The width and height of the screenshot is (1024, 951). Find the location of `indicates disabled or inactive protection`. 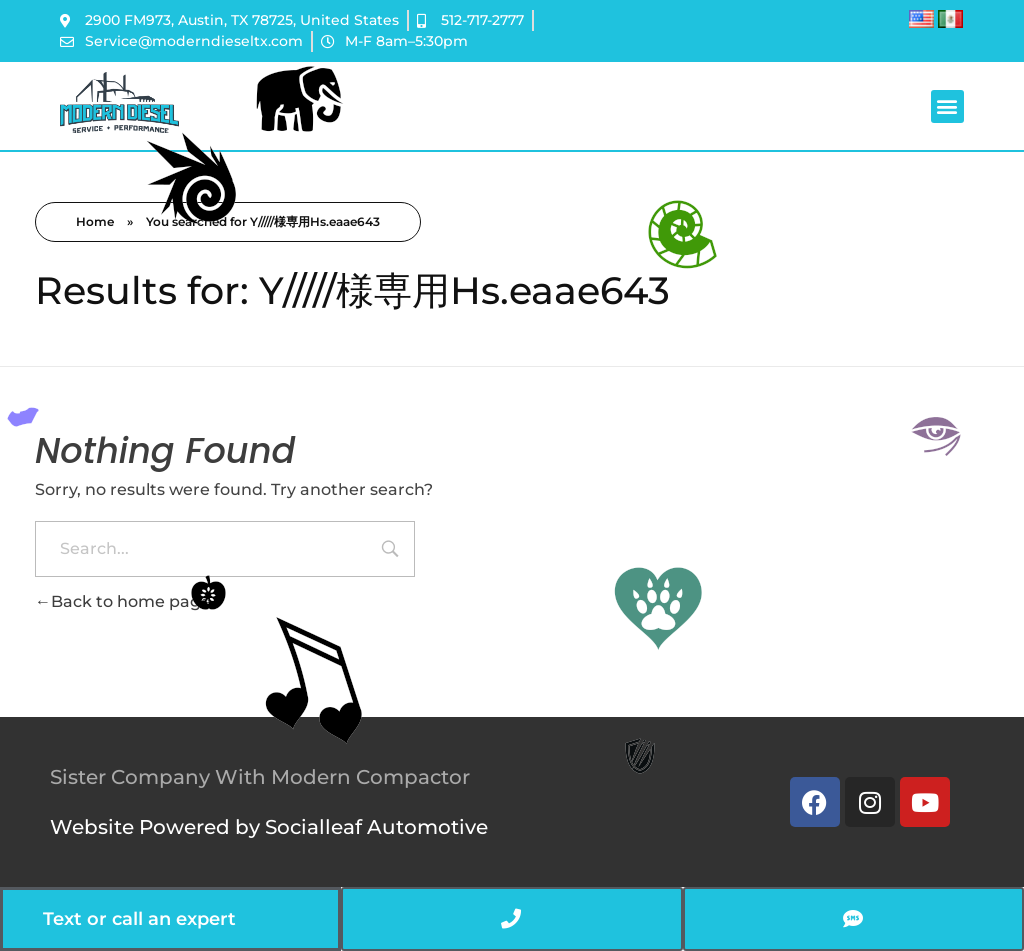

indicates disabled or inactive protection is located at coordinates (640, 756).